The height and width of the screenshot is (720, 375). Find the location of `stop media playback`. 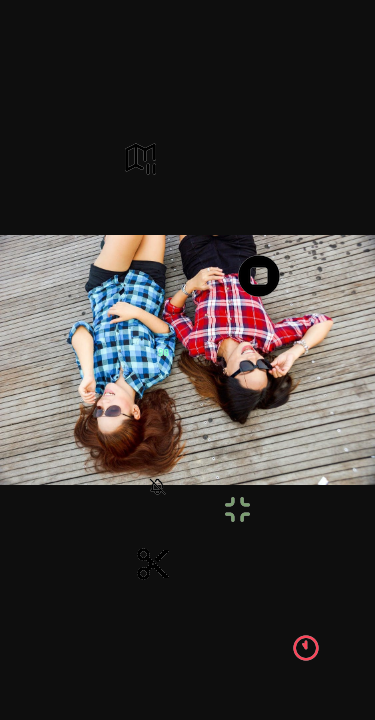

stop media playback is located at coordinates (259, 276).